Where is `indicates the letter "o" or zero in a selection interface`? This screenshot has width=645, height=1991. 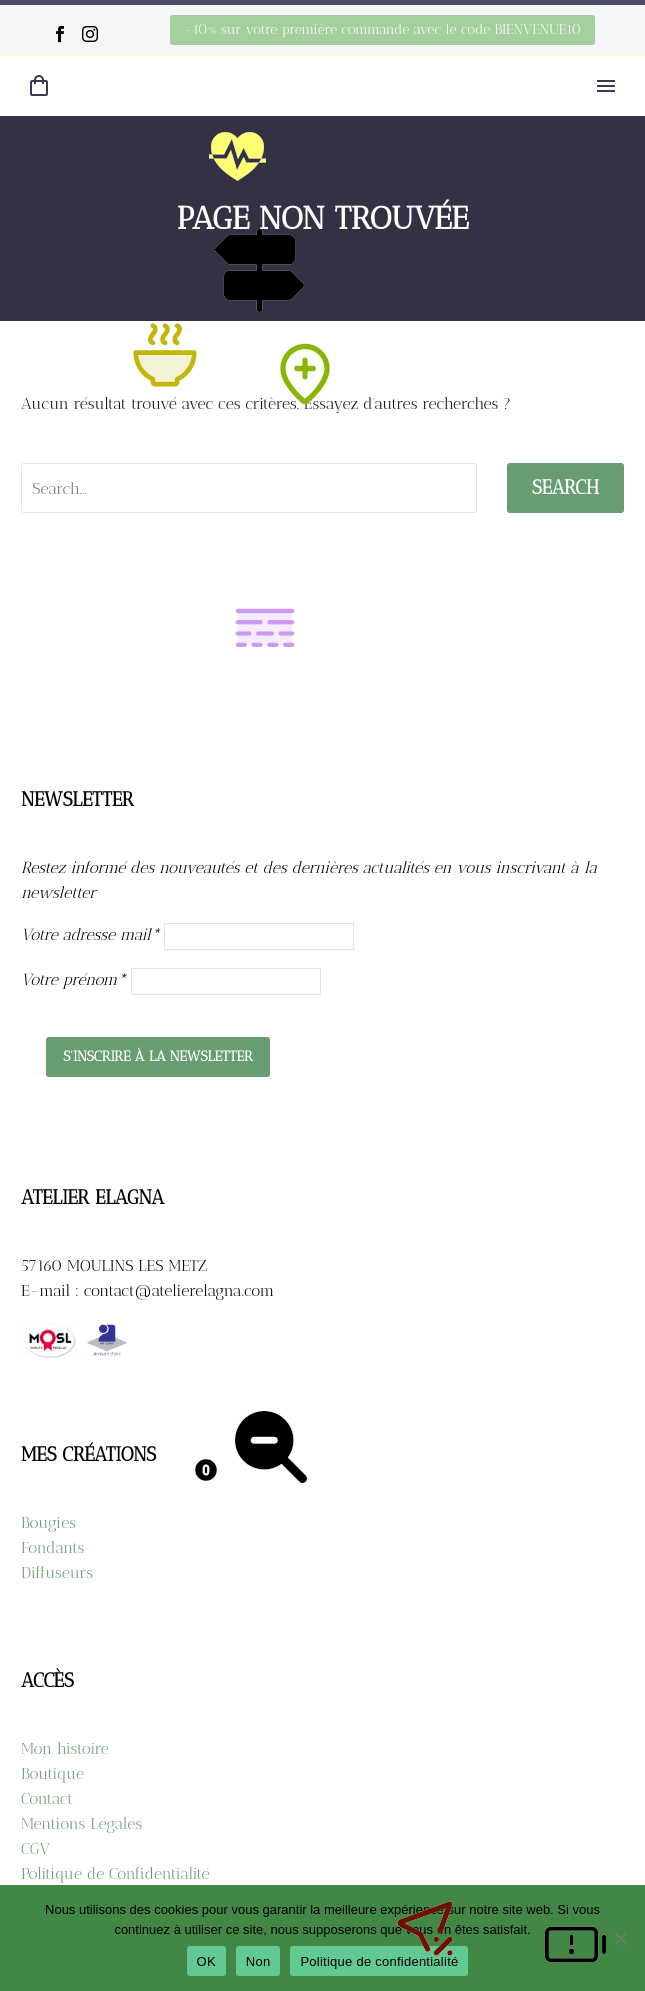 indicates the letter "o" or zero in a selection interface is located at coordinates (206, 1470).